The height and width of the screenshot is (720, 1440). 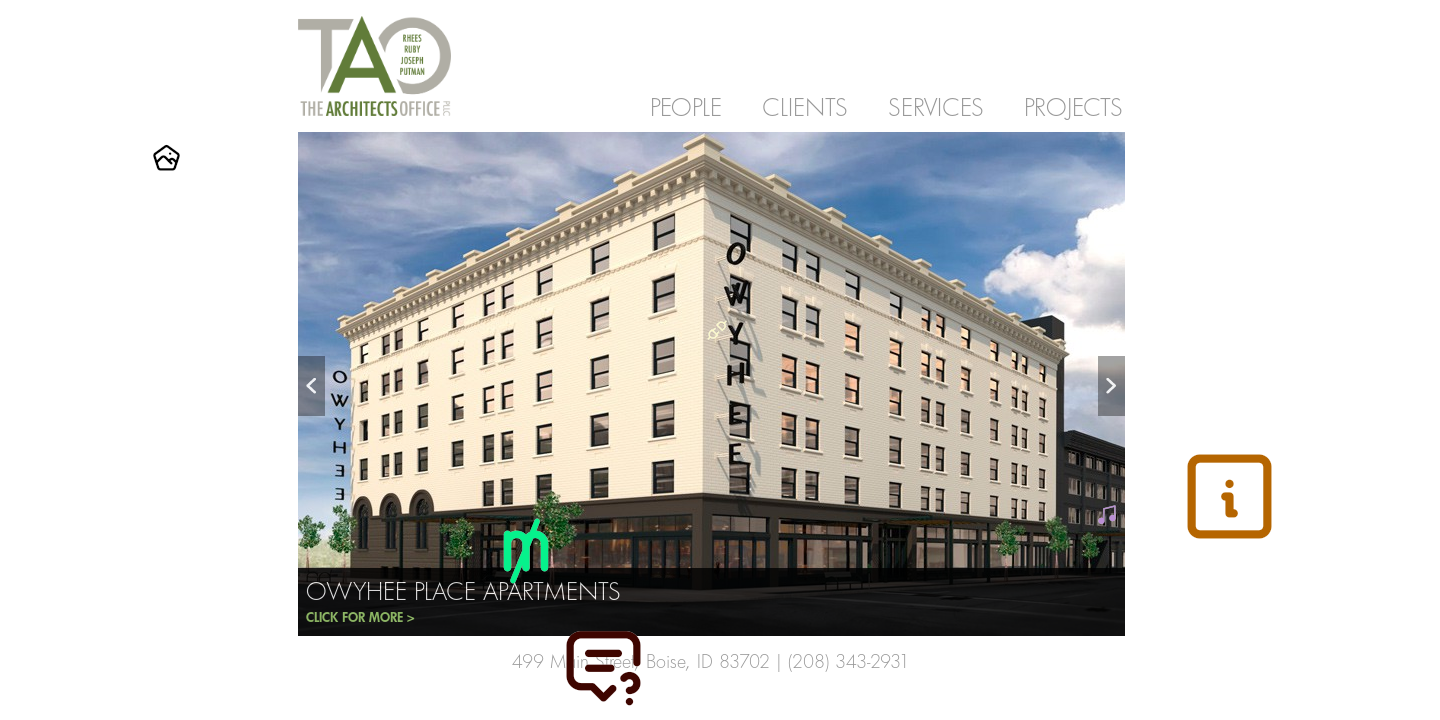 I want to click on indicates currency in Ethiopian birr, so click(x=526, y=551).